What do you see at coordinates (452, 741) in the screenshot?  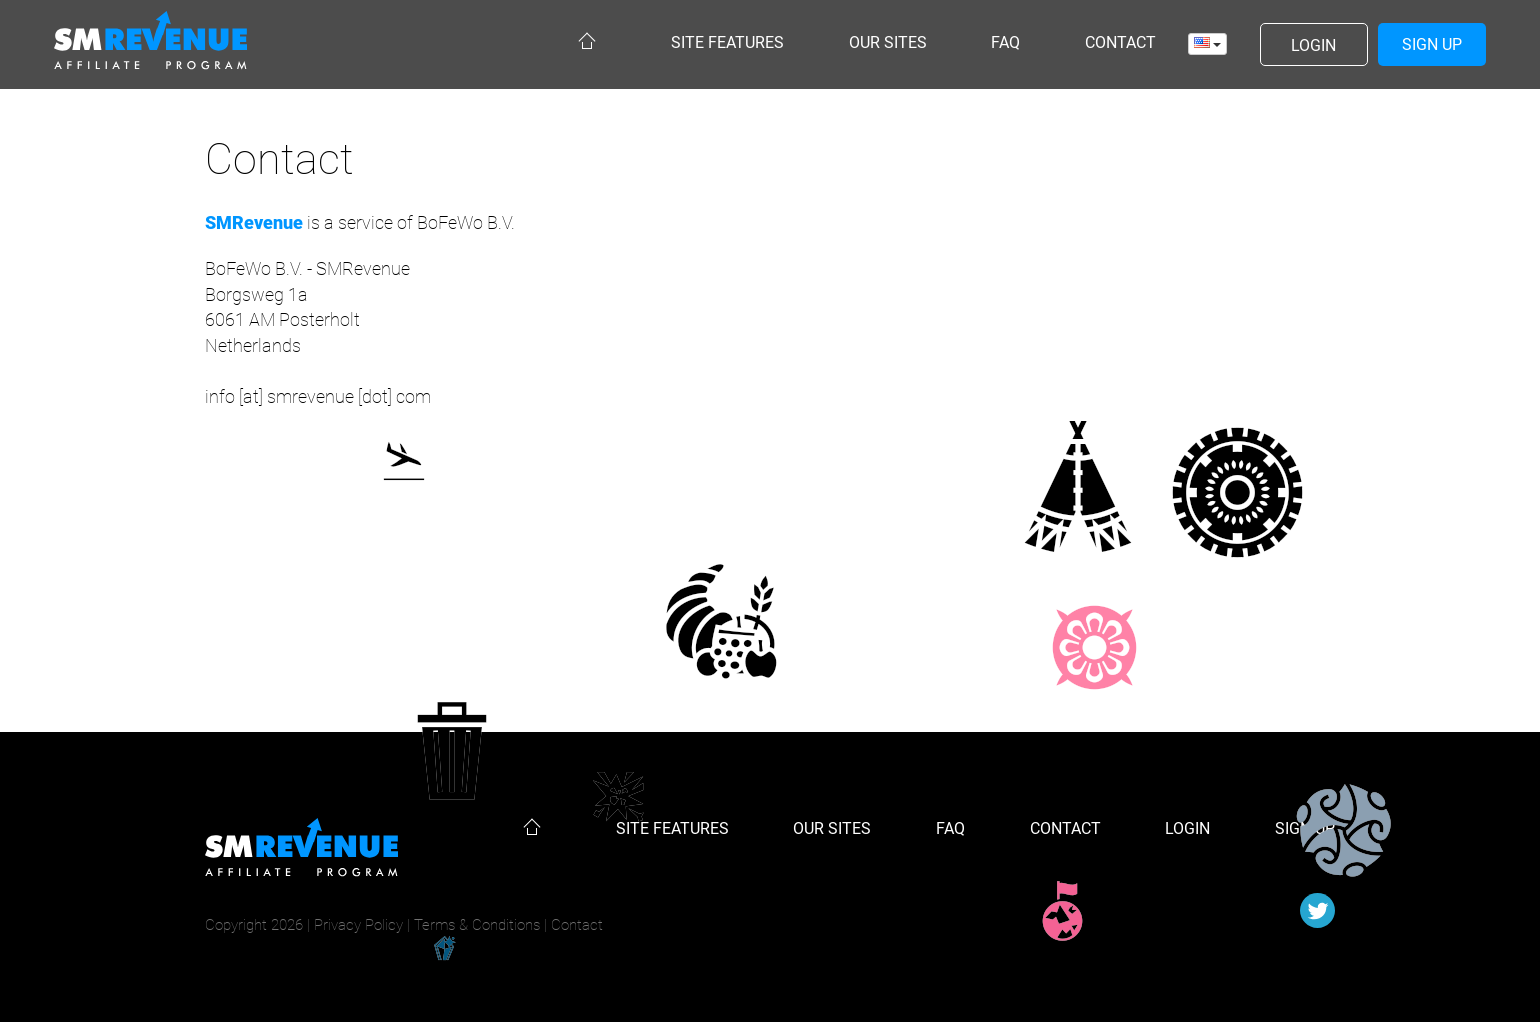 I see `delete selected item` at bounding box center [452, 741].